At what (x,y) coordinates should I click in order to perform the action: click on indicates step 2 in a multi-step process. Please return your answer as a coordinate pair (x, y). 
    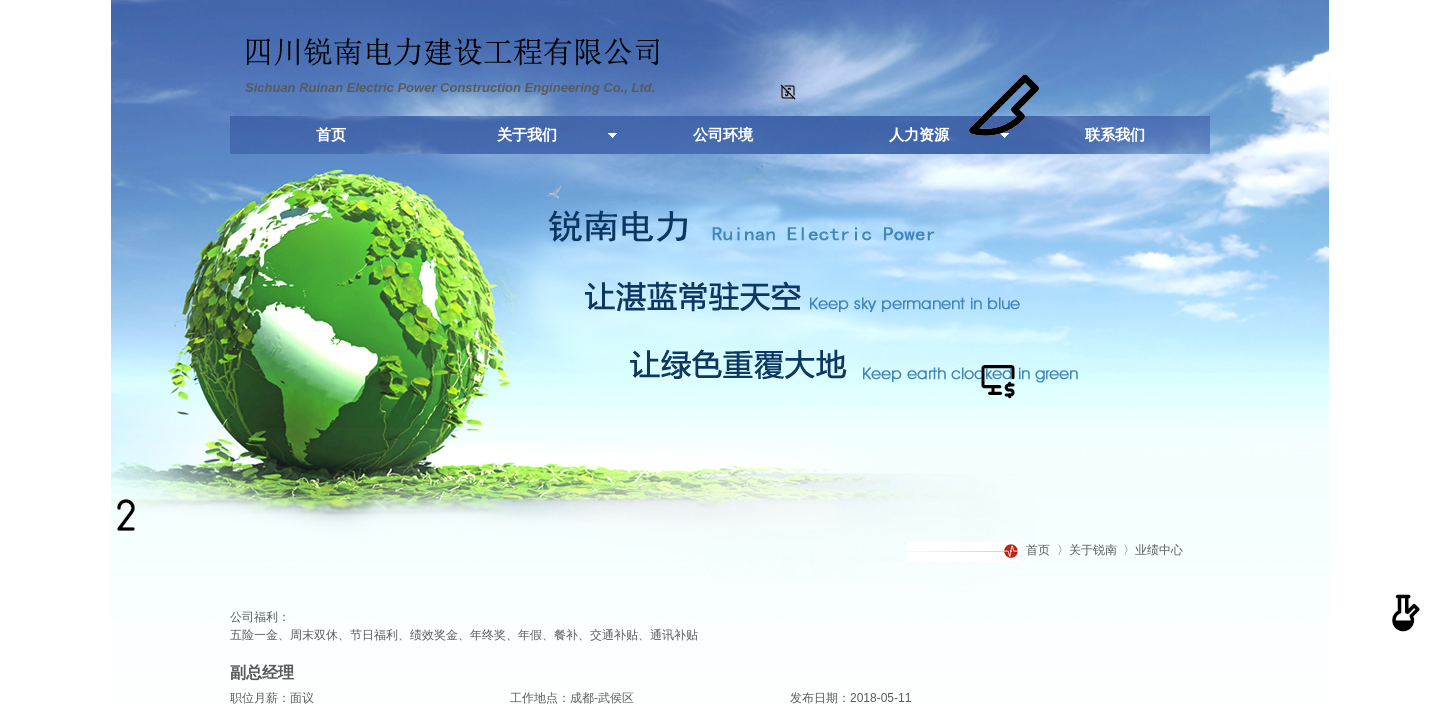
    Looking at the image, I should click on (126, 515).